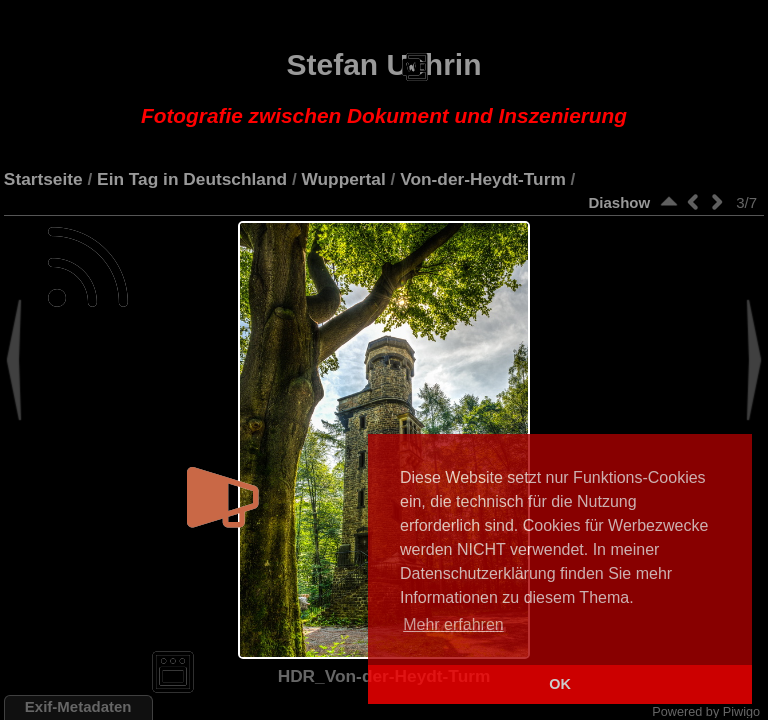 The width and height of the screenshot is (768, 720). Describe the element at coordinates (88, 267) in the screenshot. I see `subscribe to RSS feed` at that location.